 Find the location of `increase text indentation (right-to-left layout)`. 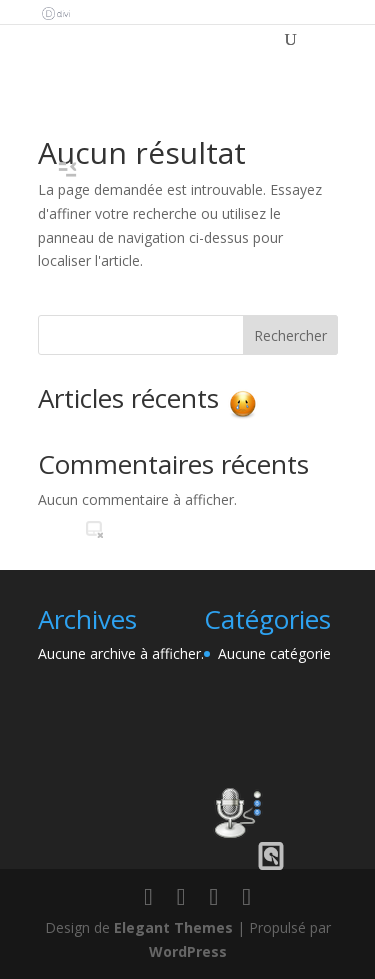

increase text indentation (right-to-left layout) is located at coordinates (67, 169).